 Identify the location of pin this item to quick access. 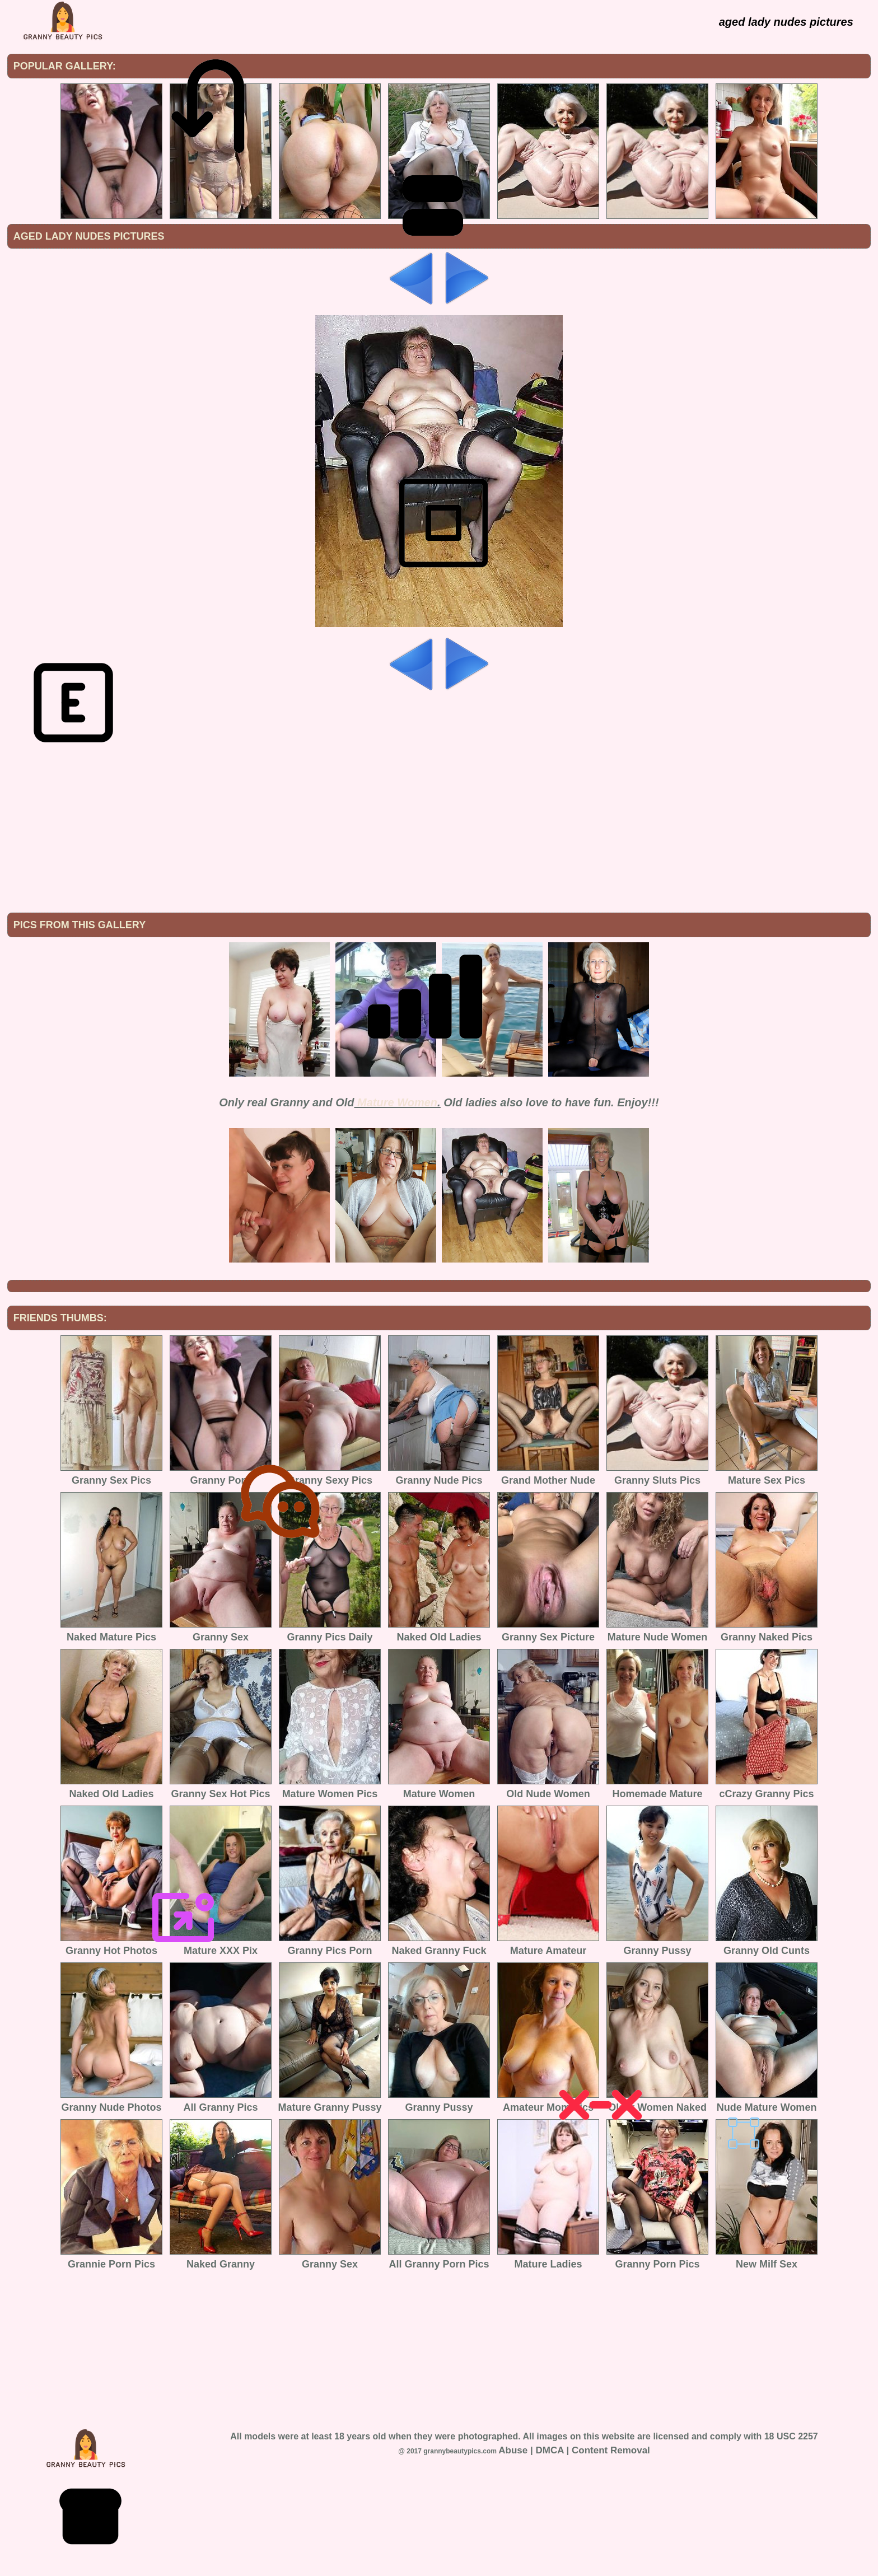
(183, 1918).